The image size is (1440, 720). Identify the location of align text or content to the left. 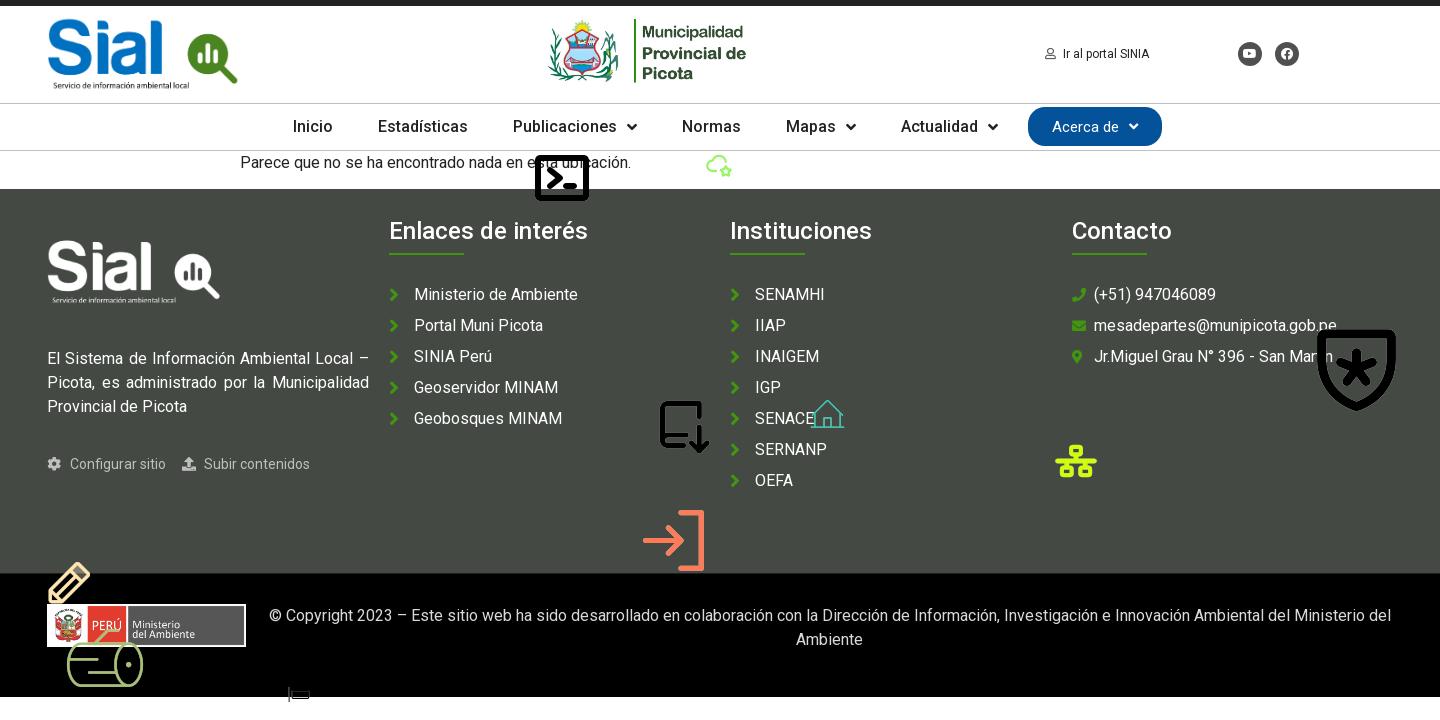
(298, 694).